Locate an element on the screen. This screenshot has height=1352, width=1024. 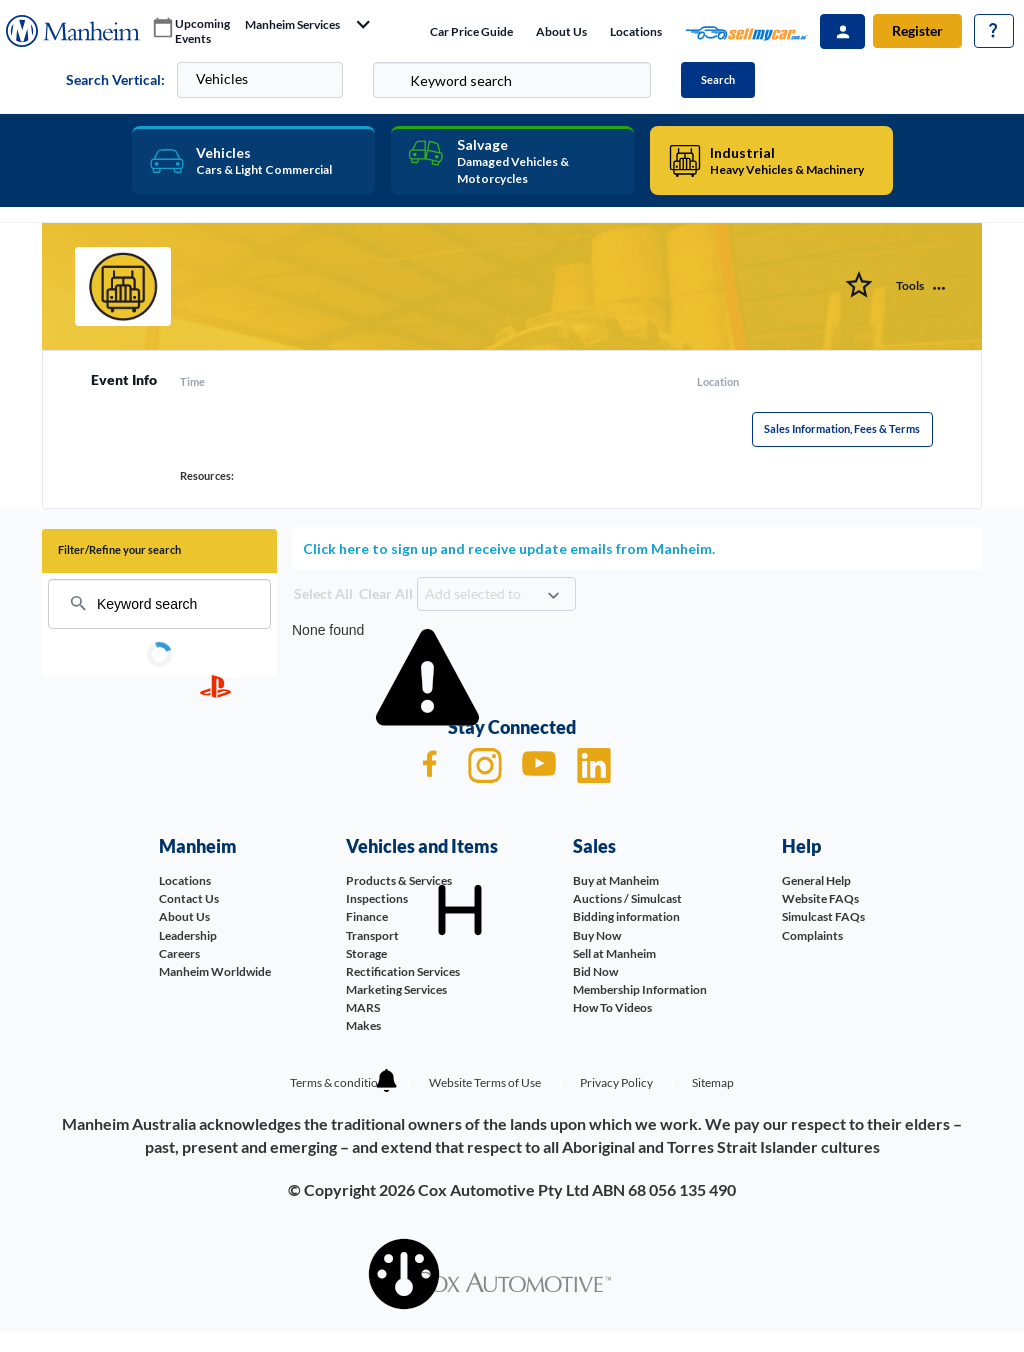
playstation app or service is located at coordinates (215, 686).